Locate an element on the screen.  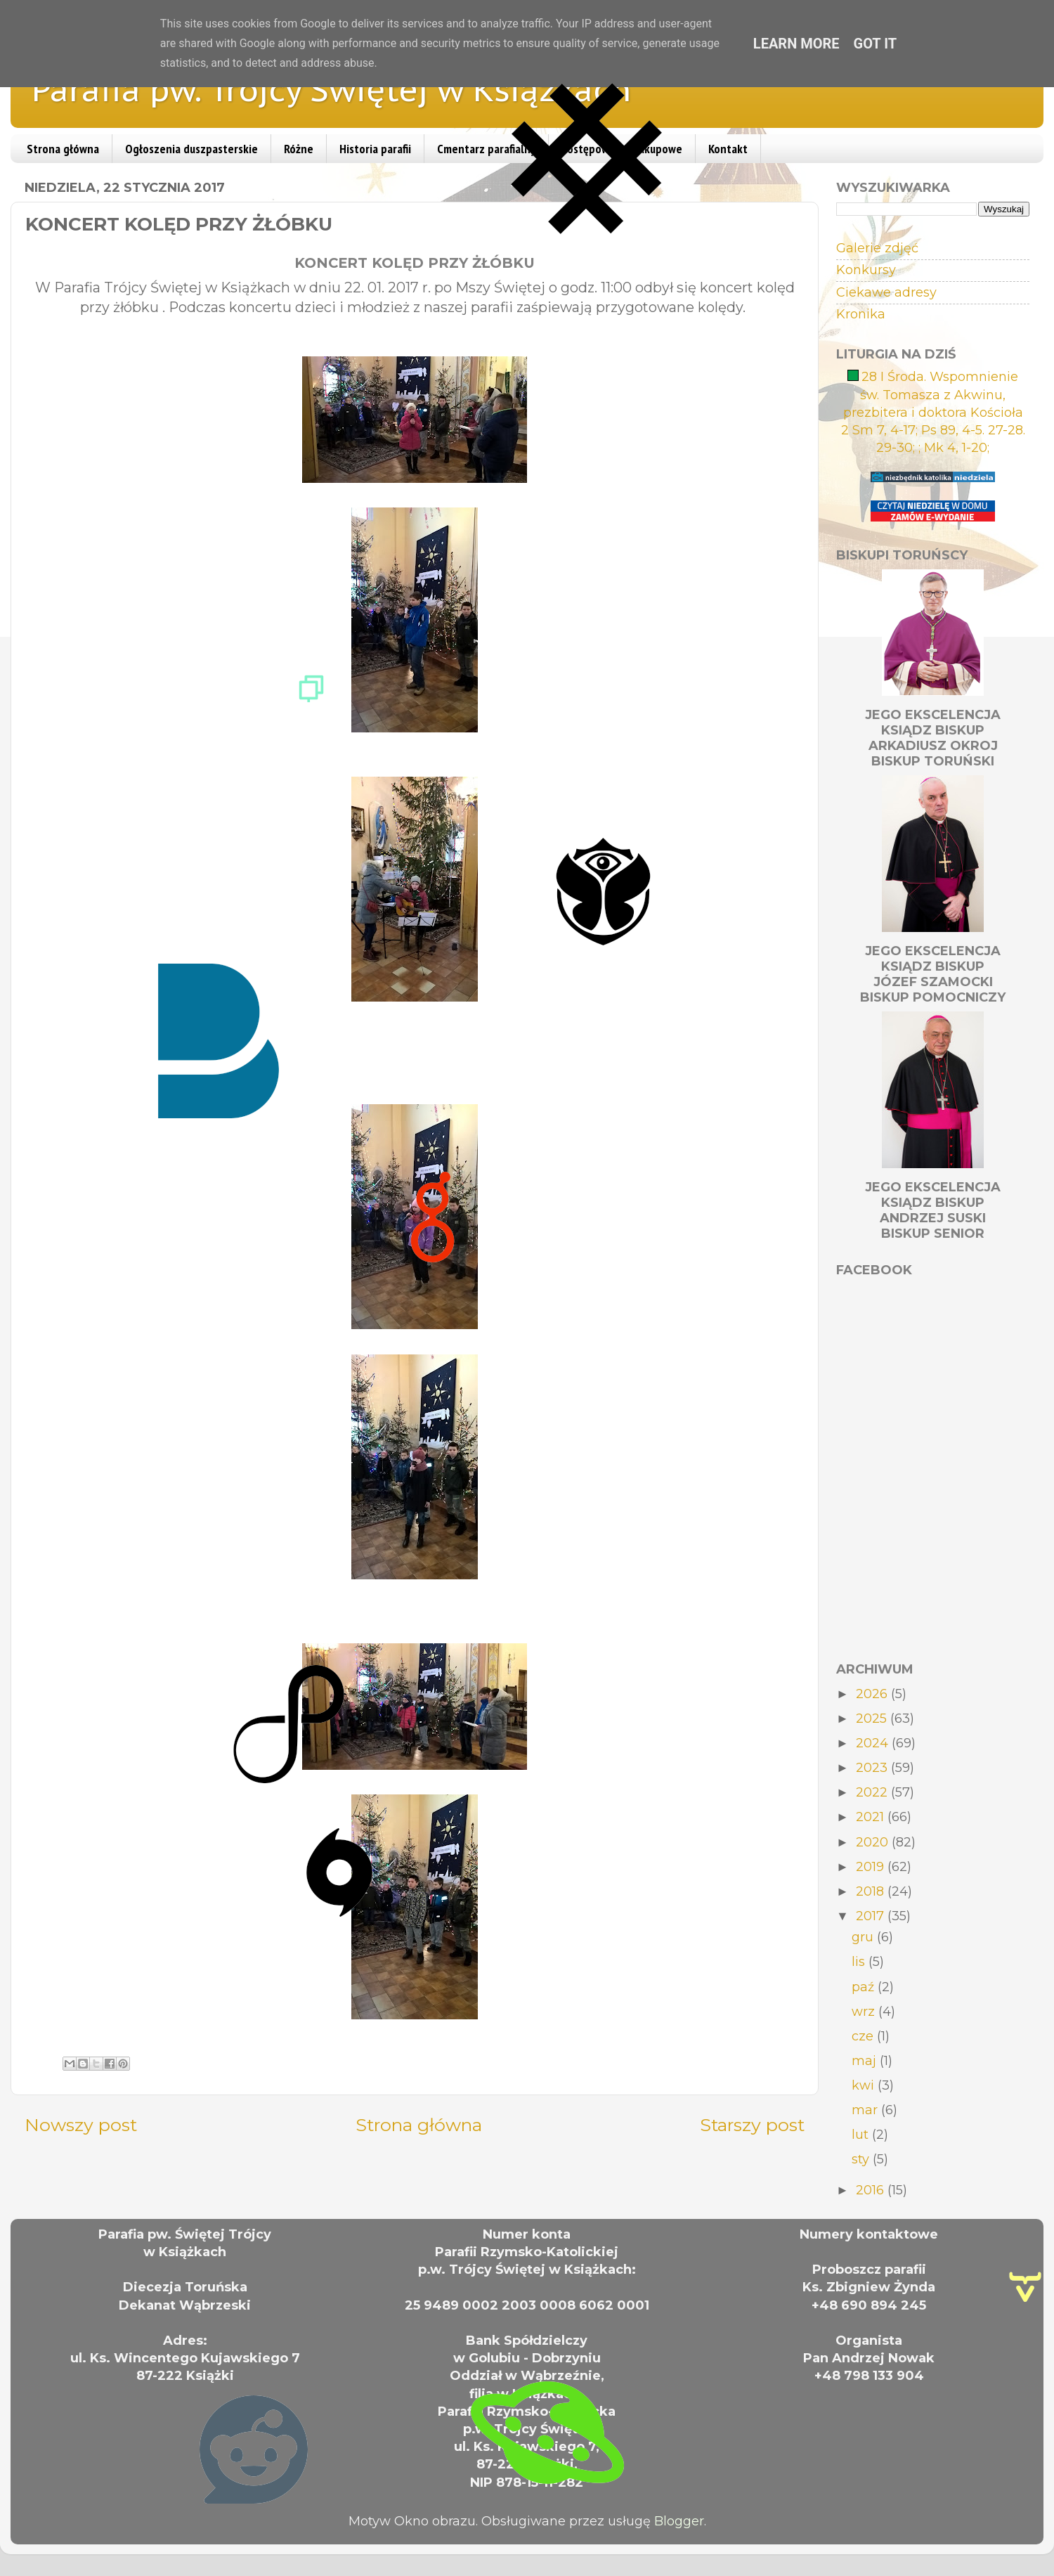
greenhouse recruiting software logo is located at coordinates (432, 1217).